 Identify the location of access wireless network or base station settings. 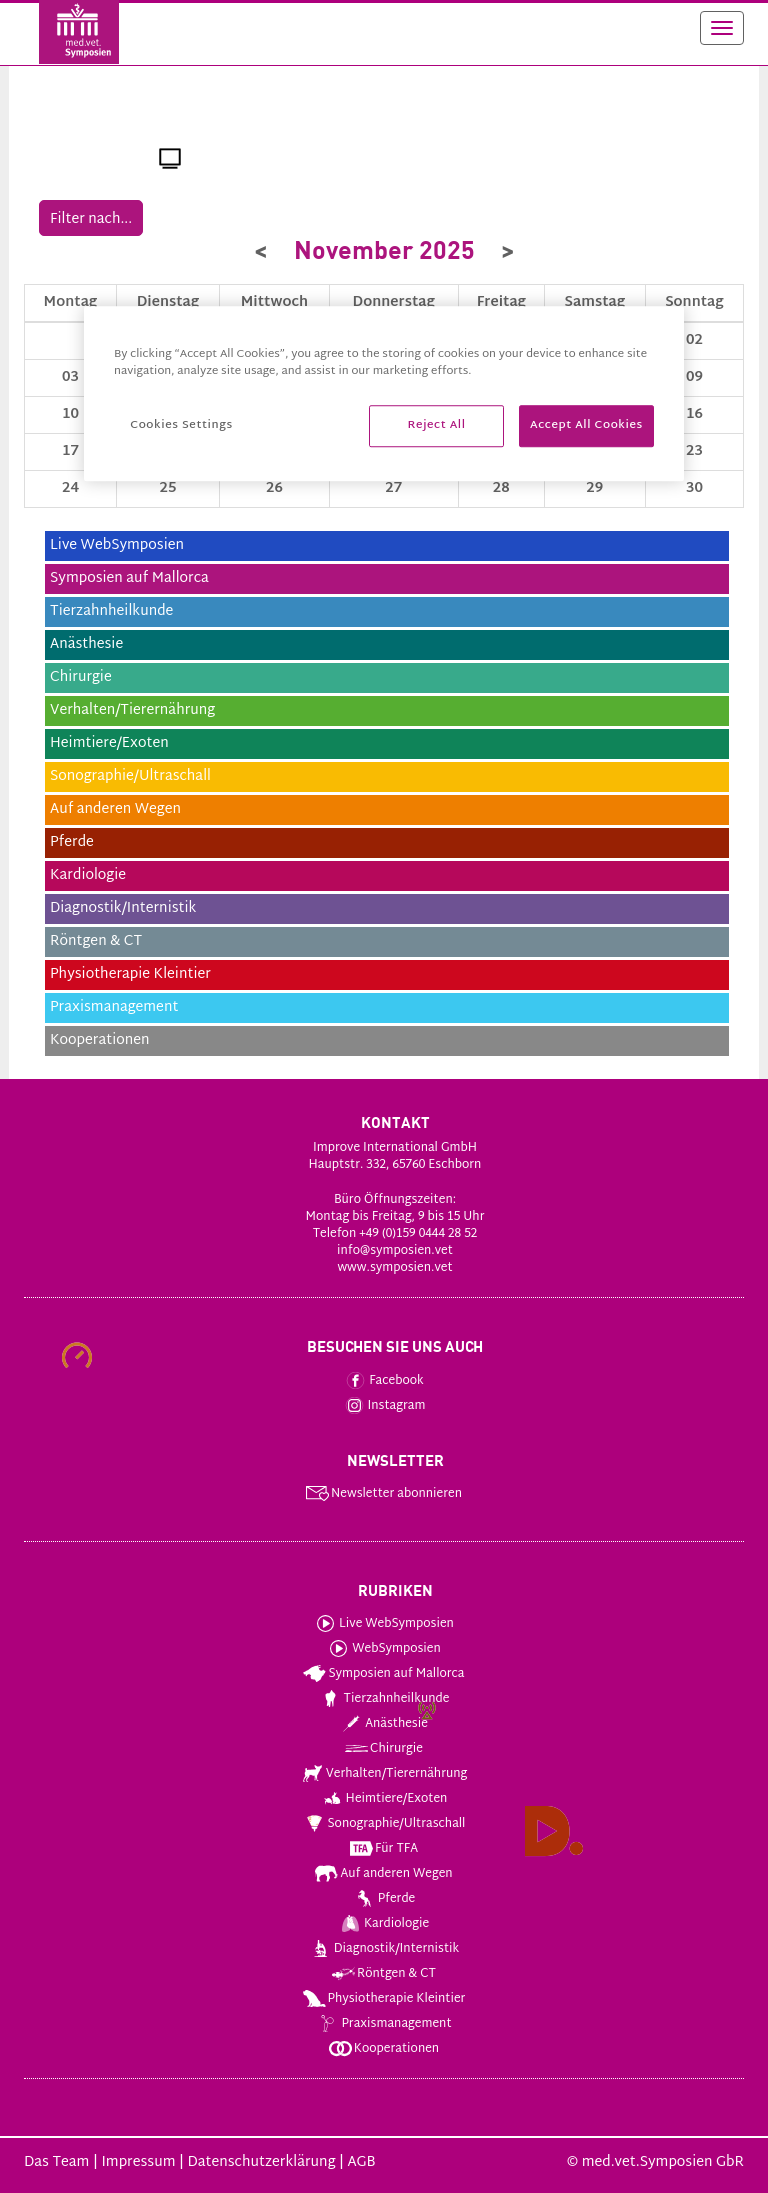
(427, 1710).